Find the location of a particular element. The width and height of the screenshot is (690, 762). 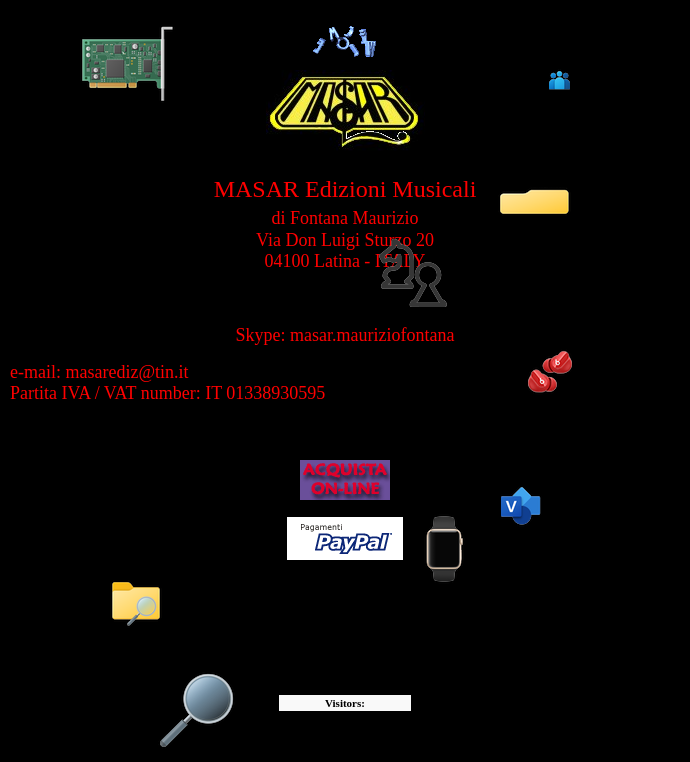

search within folder contents is located at coordinates (136, 602).